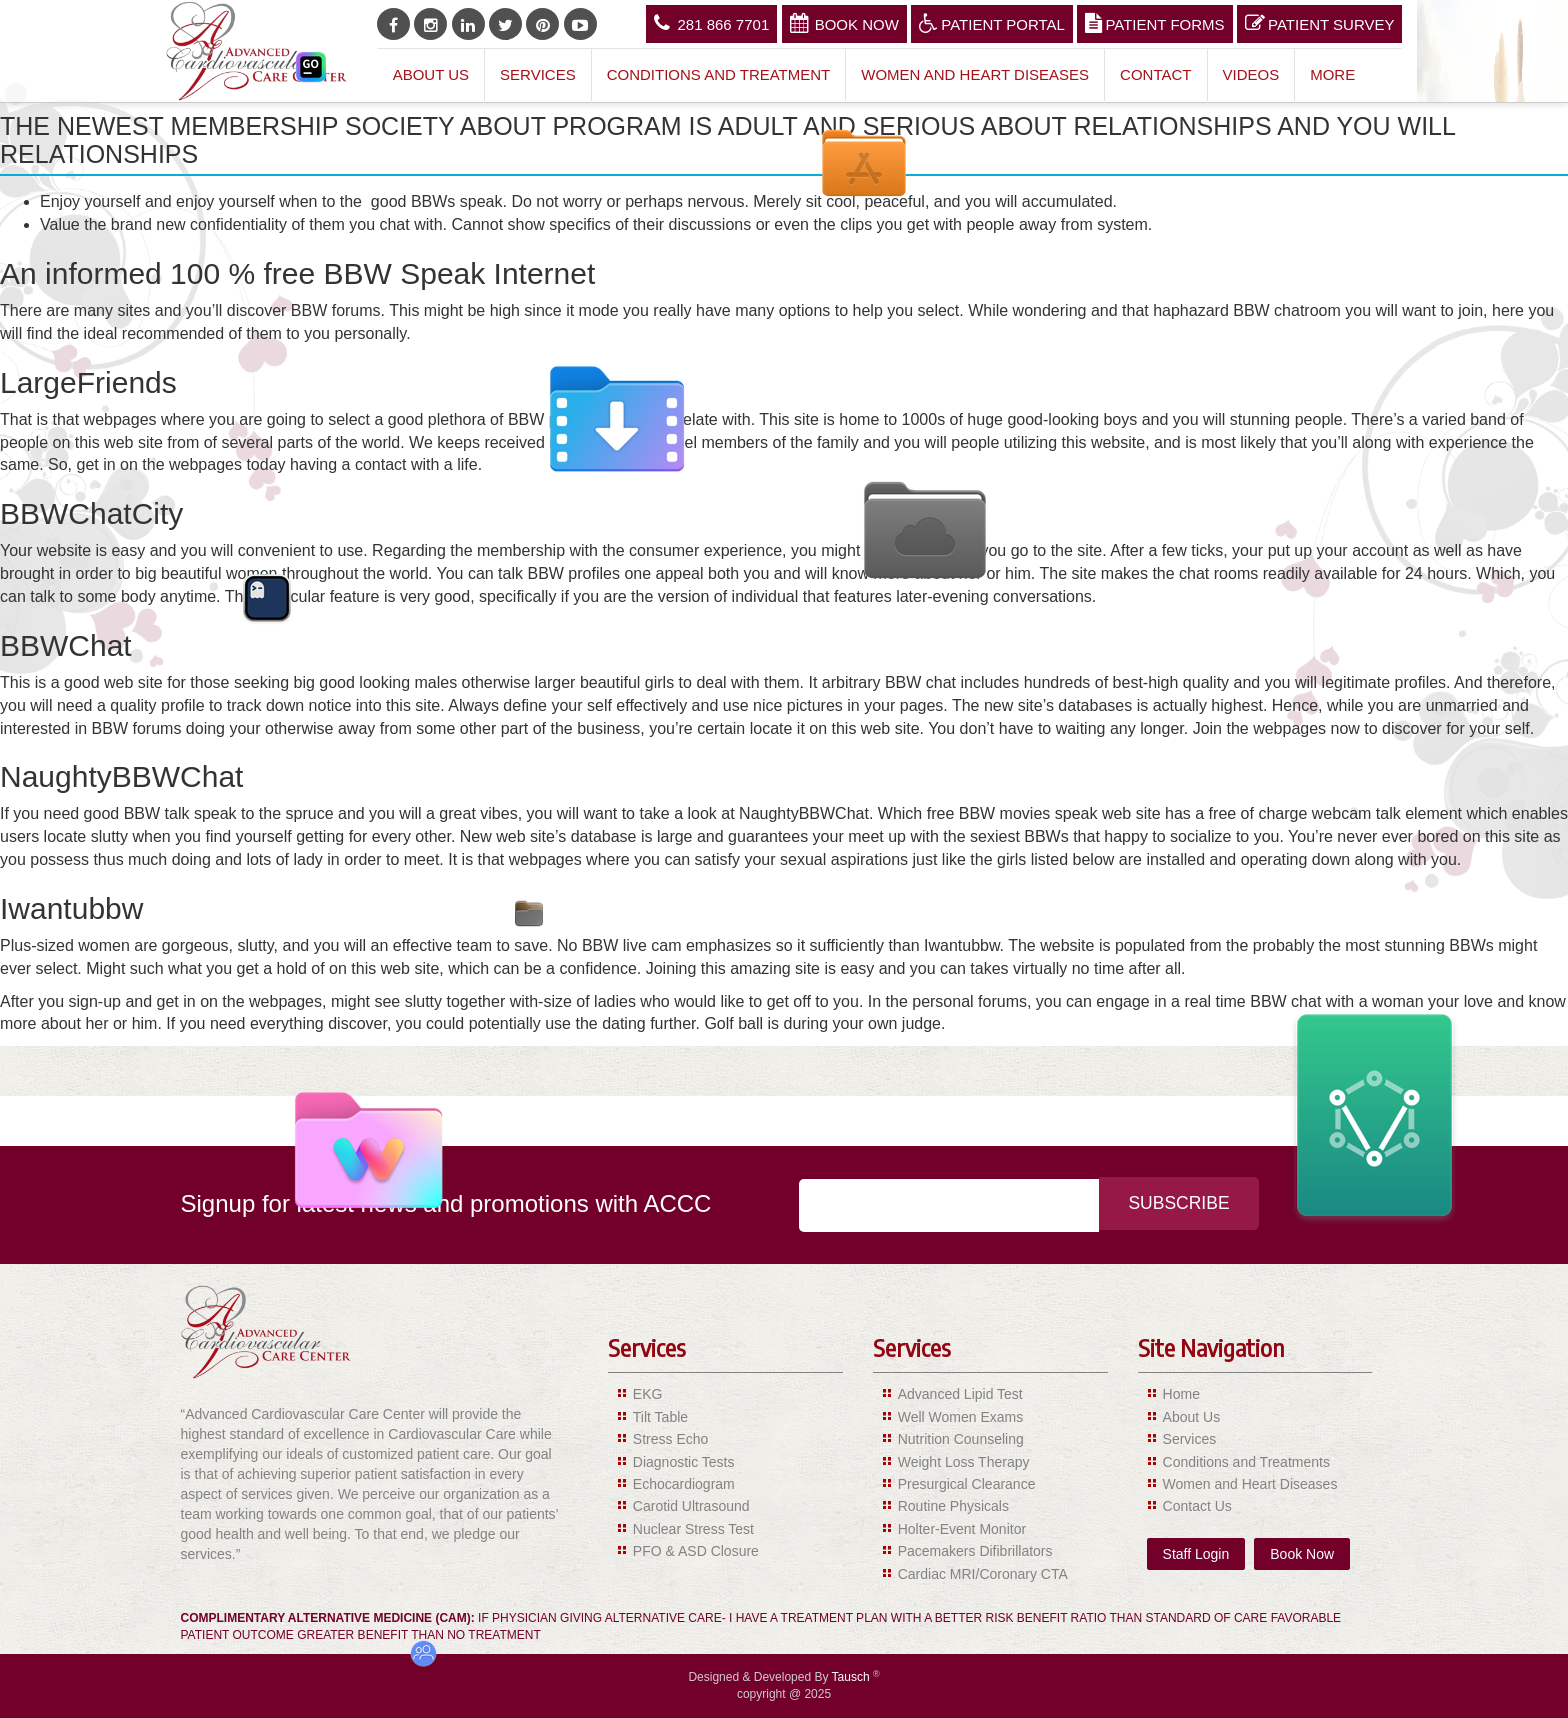 The height and width of the screenshot is (1718, 1568). What do you see at coordinates (368, 1154) in the screenshot?
I see `open wondershare creative center folder` at bounding box center [368, 1154].